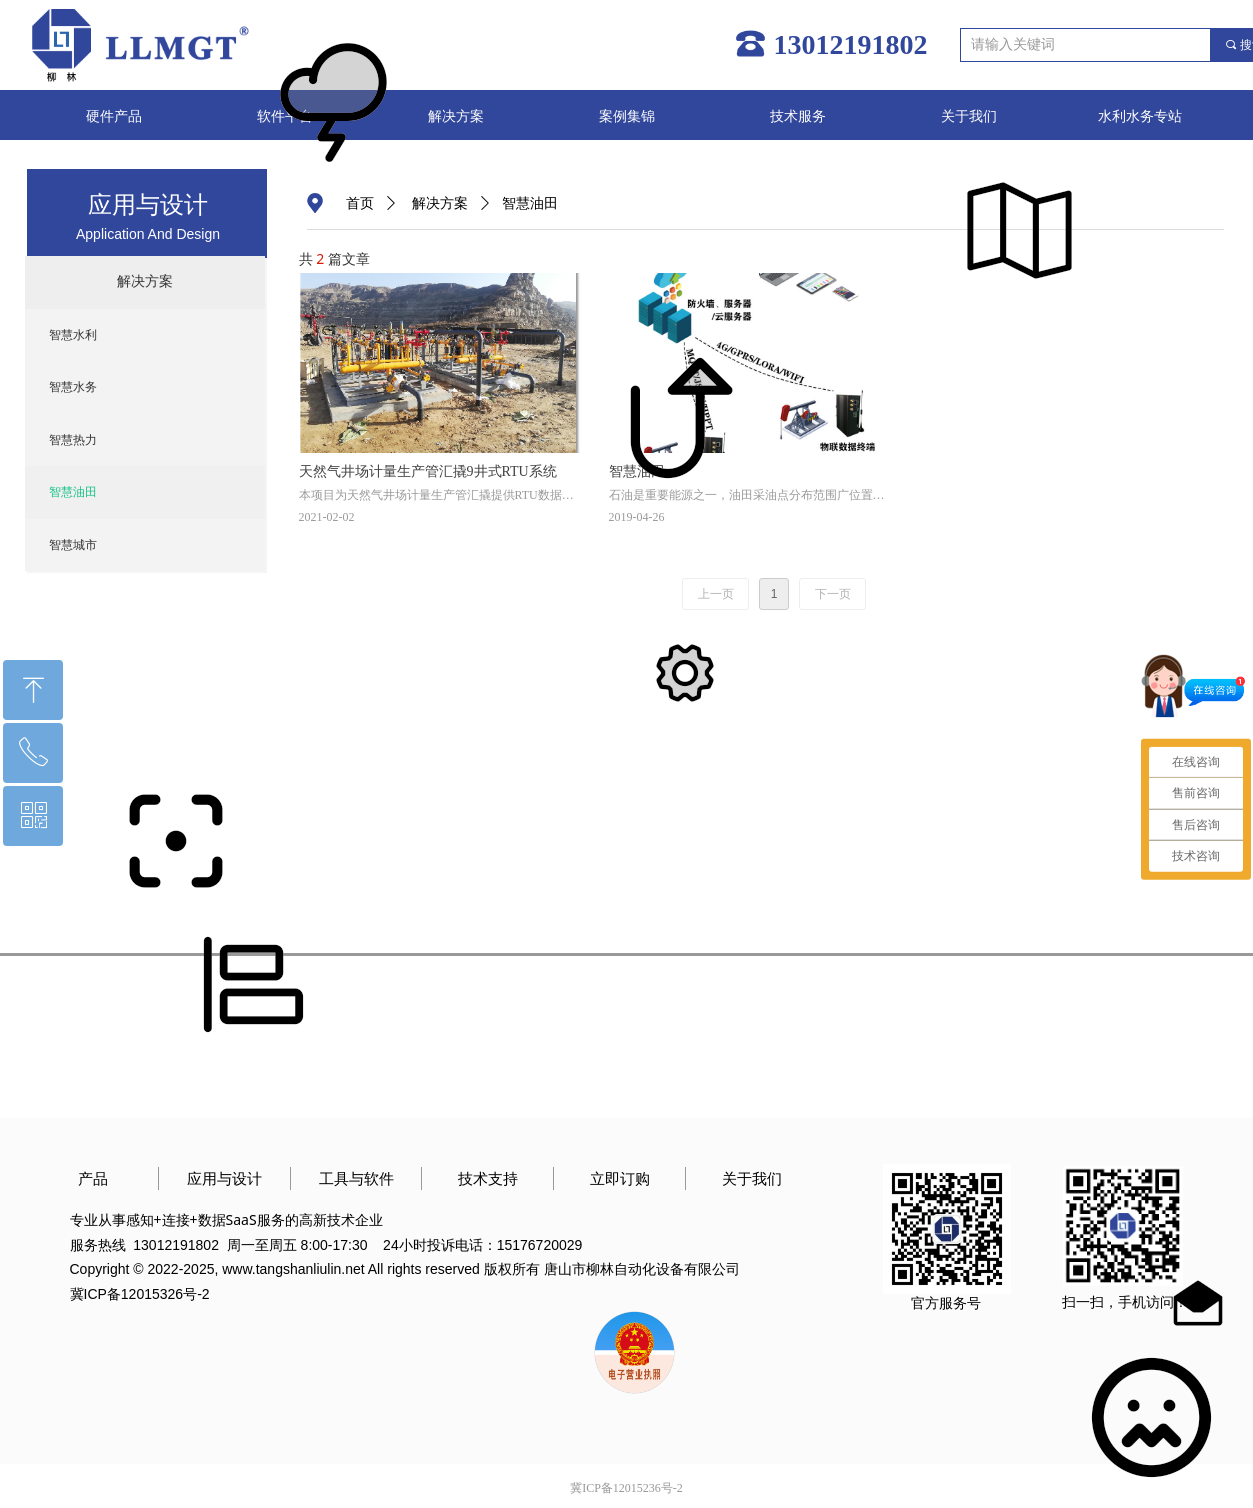 The width and height of the screenshot is (1253, 1508). I want to click on access settings or preferences, so click(685, 673).